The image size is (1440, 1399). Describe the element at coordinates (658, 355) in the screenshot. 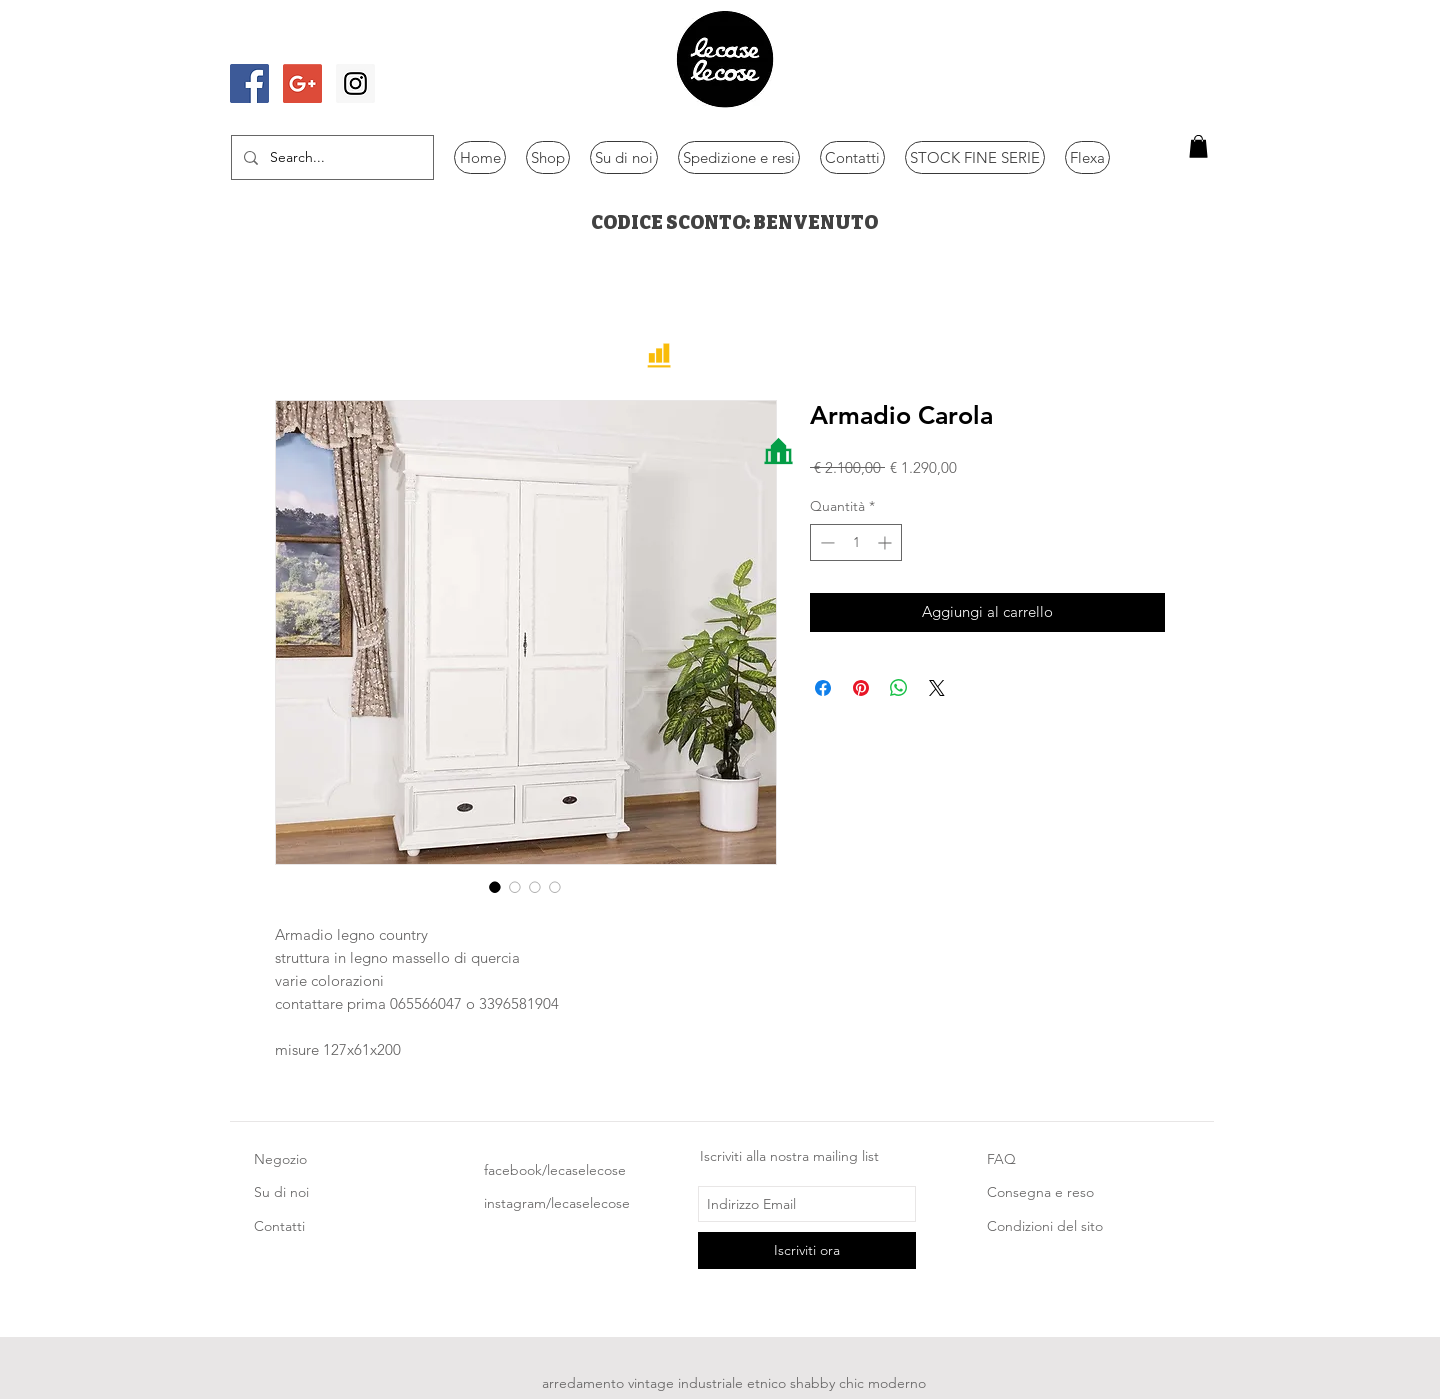

I see `open Apple Numbers spreadsheet app` at that location.